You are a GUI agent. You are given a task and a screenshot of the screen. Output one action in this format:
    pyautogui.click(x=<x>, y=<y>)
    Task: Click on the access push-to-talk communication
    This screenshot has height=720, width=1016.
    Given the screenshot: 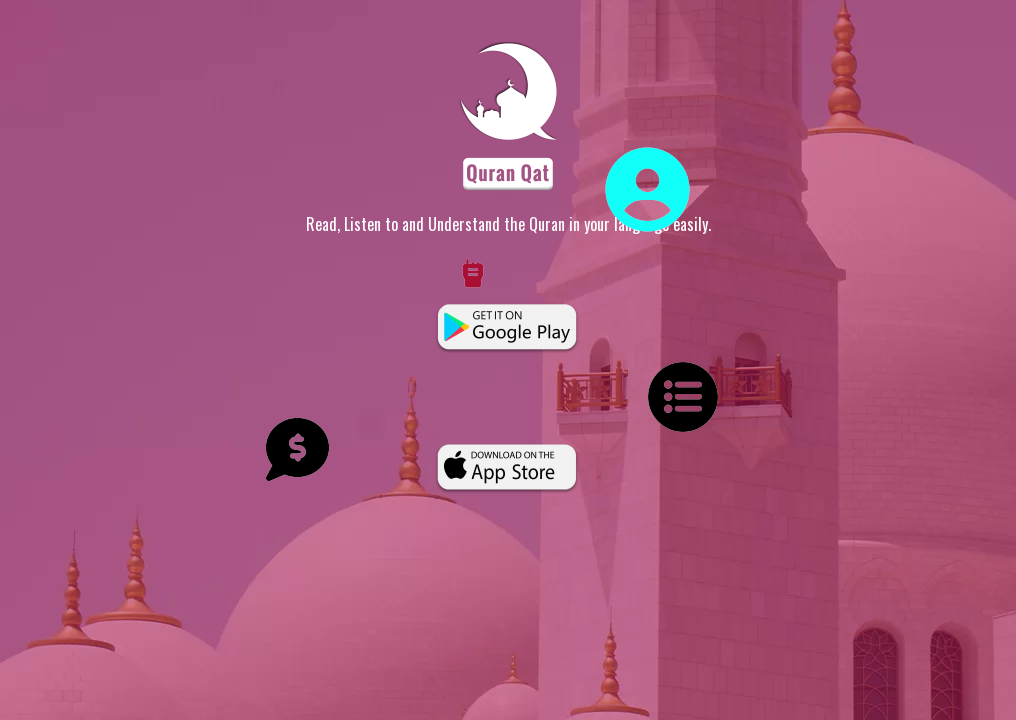 What is the action you would take?
    pyautogui.click(x=473, y=274)
    